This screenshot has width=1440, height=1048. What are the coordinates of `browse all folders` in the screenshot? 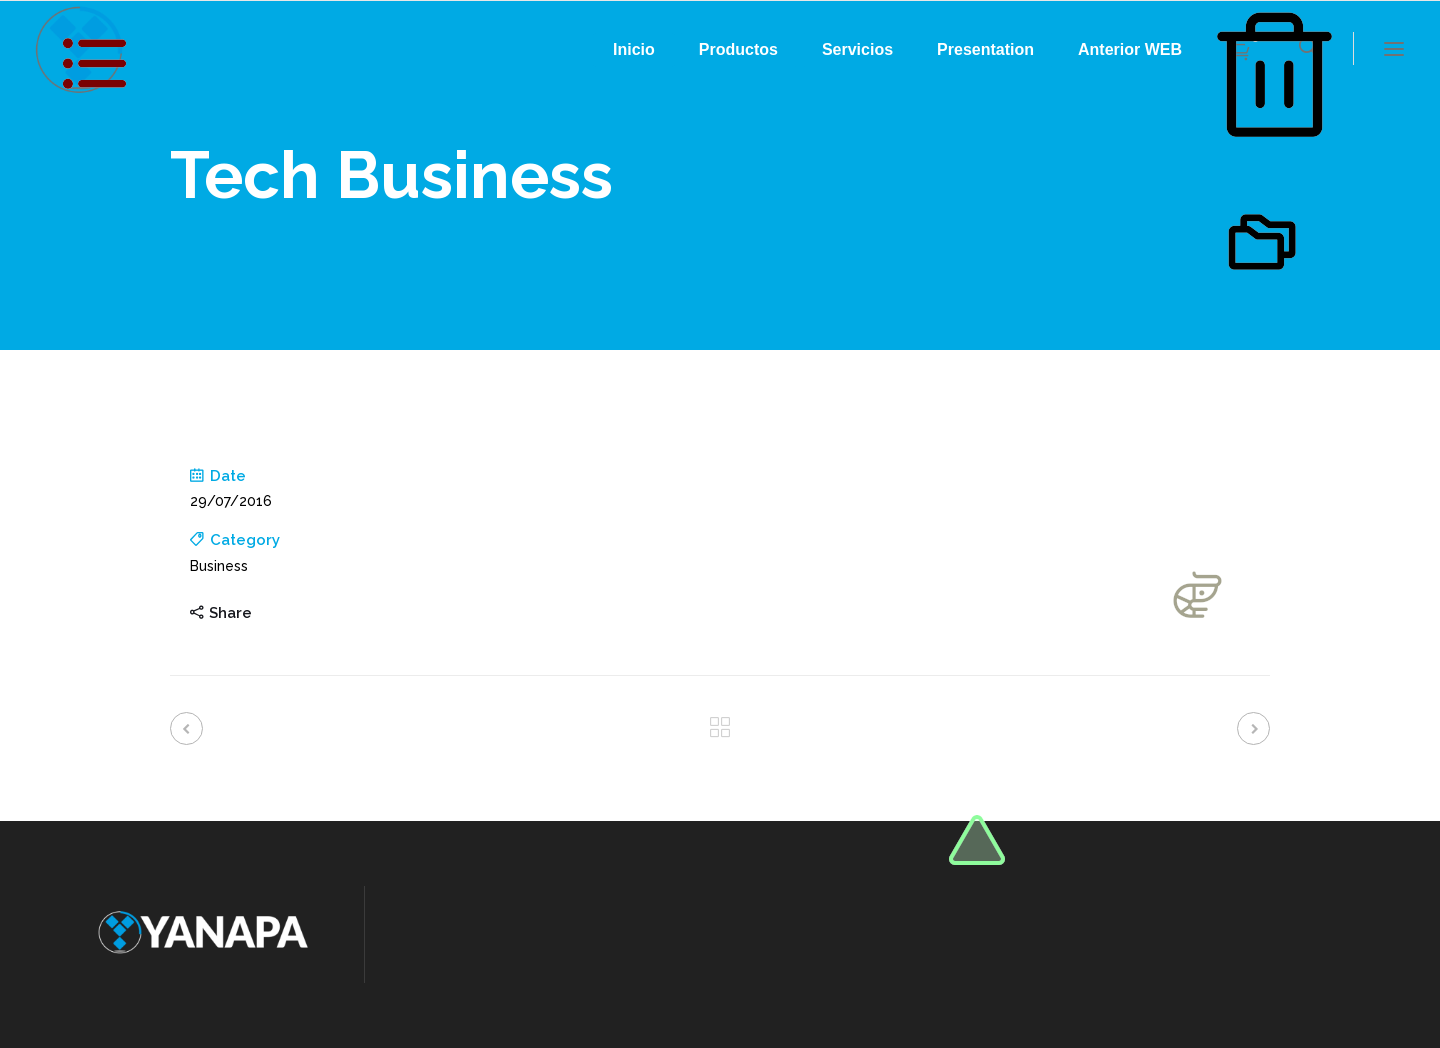 It's located at (1261, 242).